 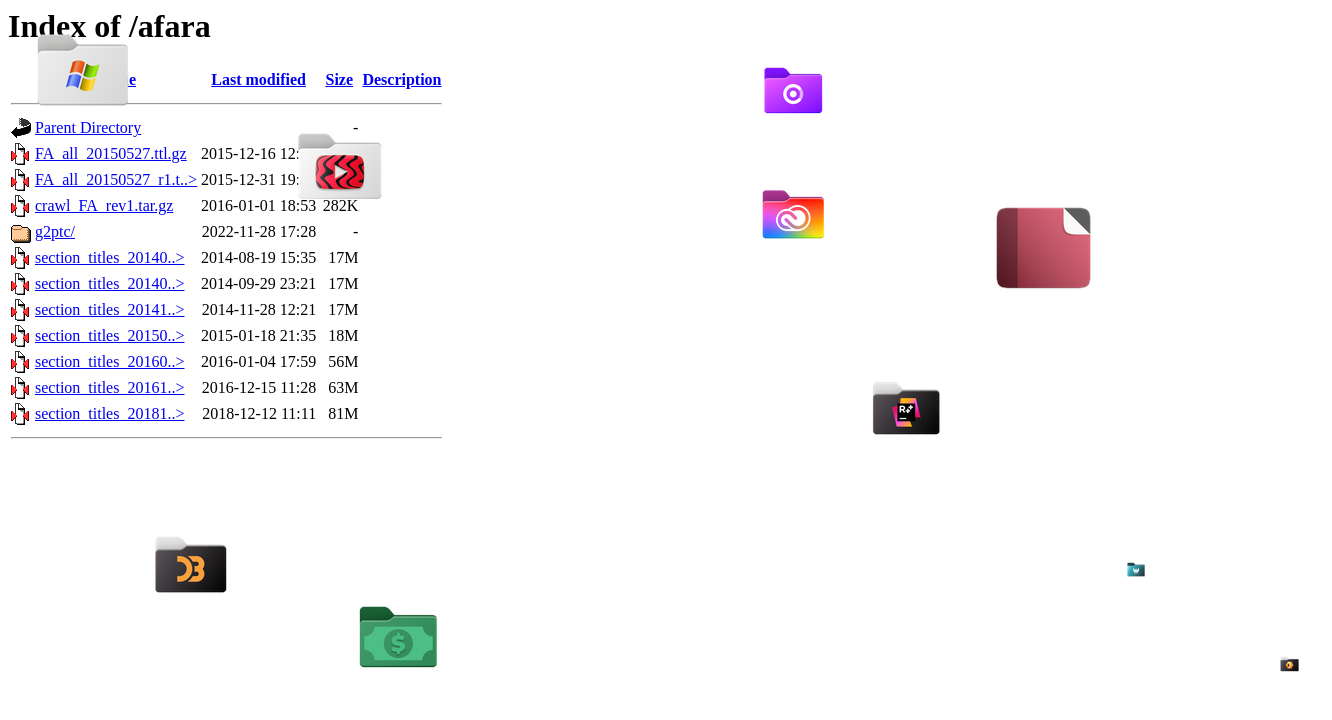 What do you see at coordinates (1289, 664) in the screenshot?
I see `open cloudflare workers project folder` at bounding box center [1289, 664].